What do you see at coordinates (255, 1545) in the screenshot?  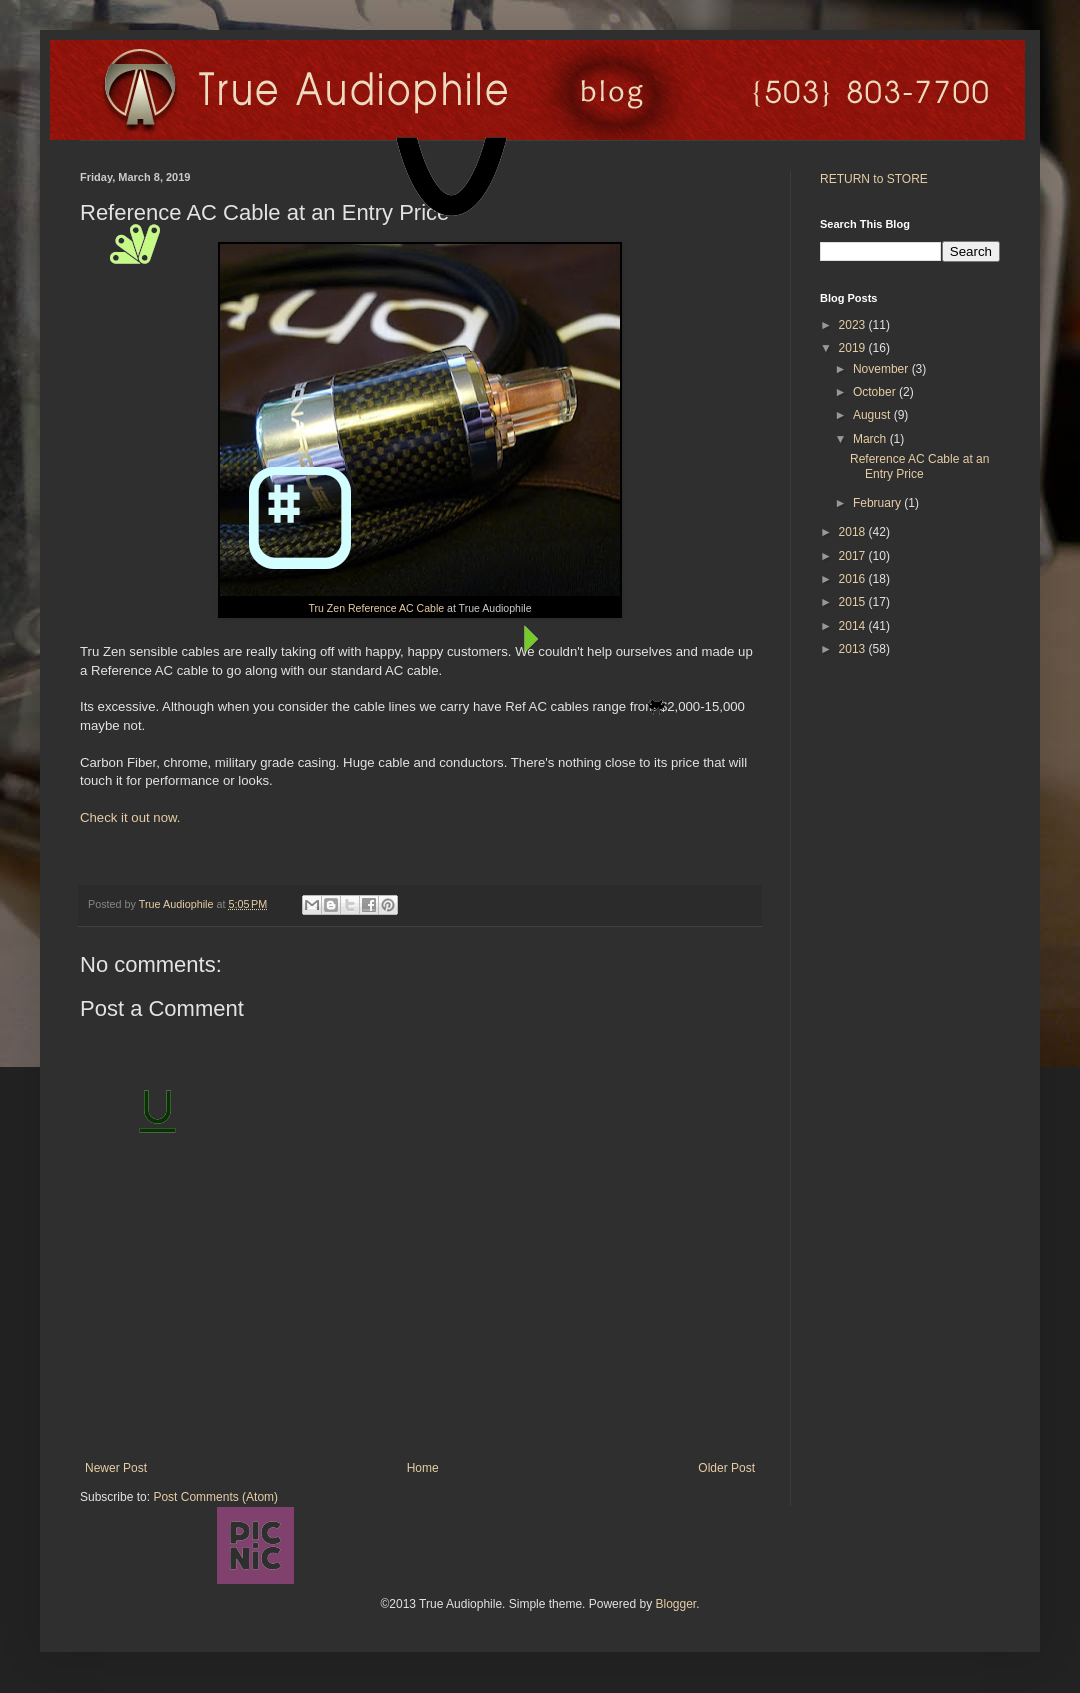 I see `open the Picnic grocery delivery app` at bounding box center [255, 1545].